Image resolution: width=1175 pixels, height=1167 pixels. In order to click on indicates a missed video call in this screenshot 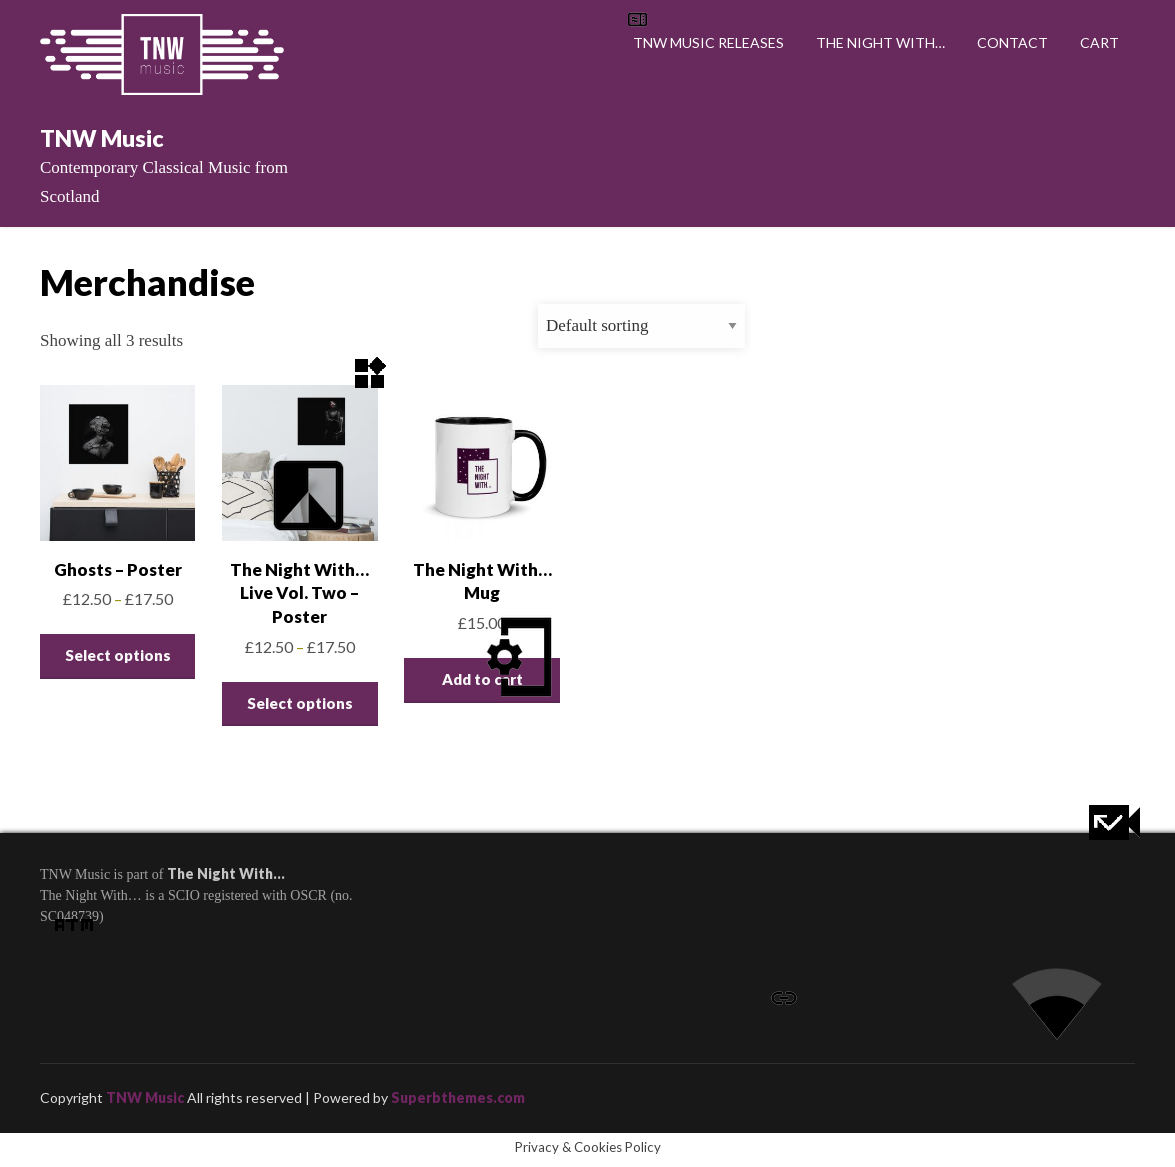, I will do `click(1114, 822)`.